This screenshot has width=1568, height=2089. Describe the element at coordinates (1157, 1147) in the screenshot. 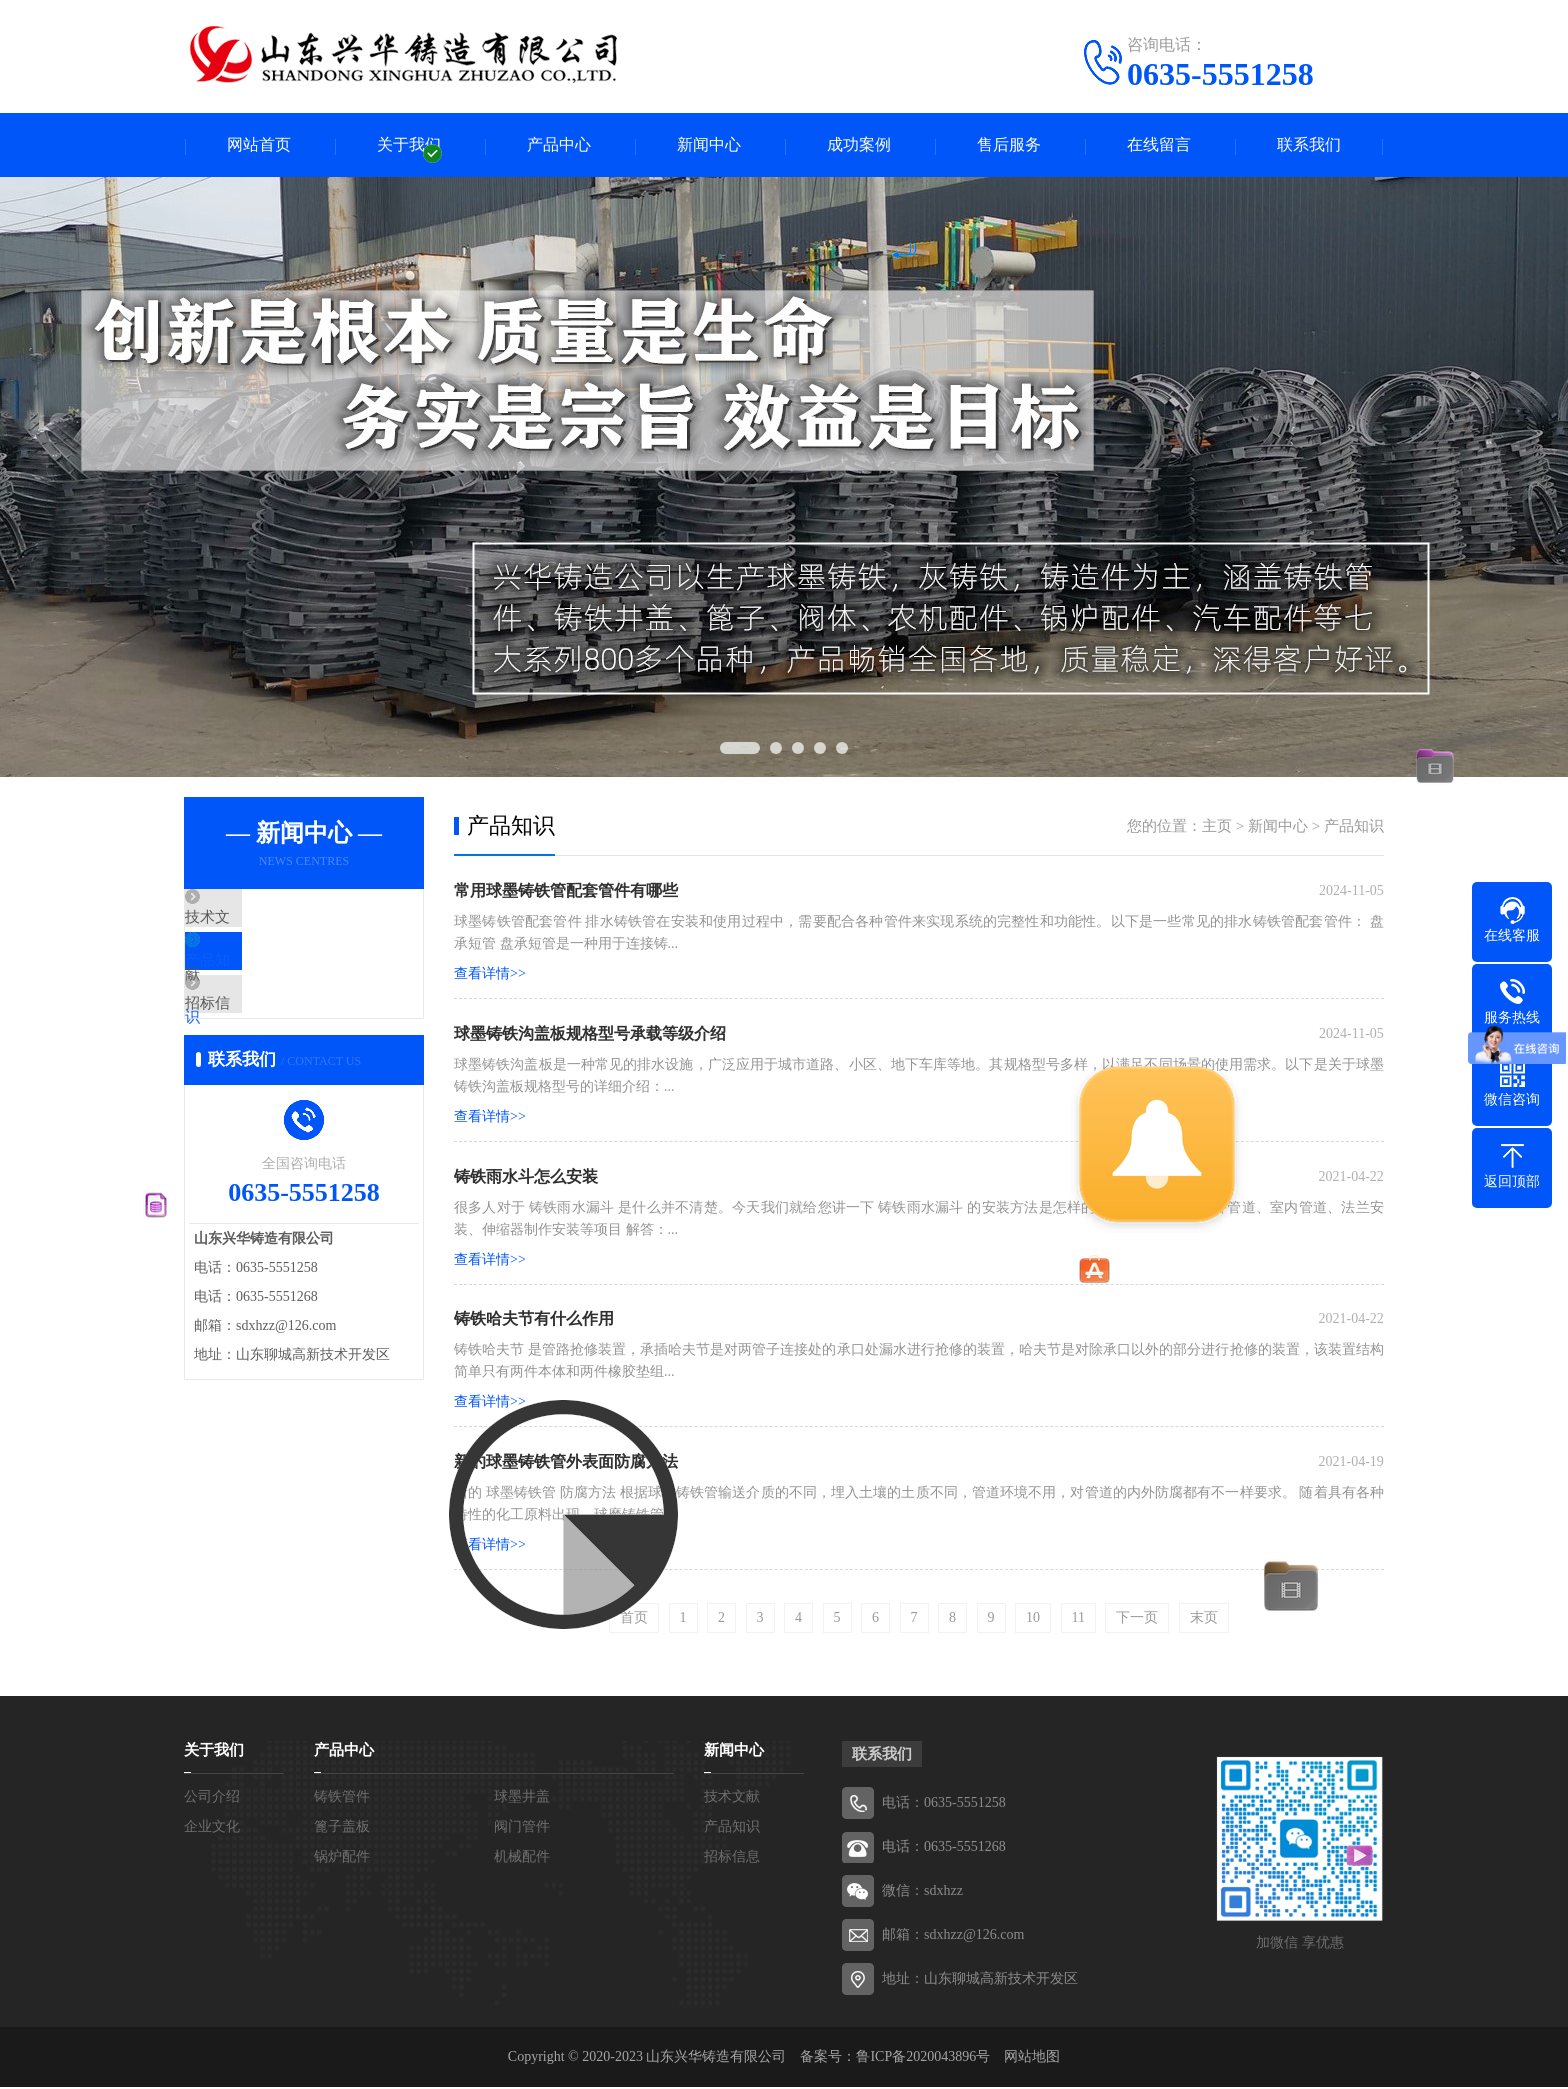

I see `open notification preferences` at that location.